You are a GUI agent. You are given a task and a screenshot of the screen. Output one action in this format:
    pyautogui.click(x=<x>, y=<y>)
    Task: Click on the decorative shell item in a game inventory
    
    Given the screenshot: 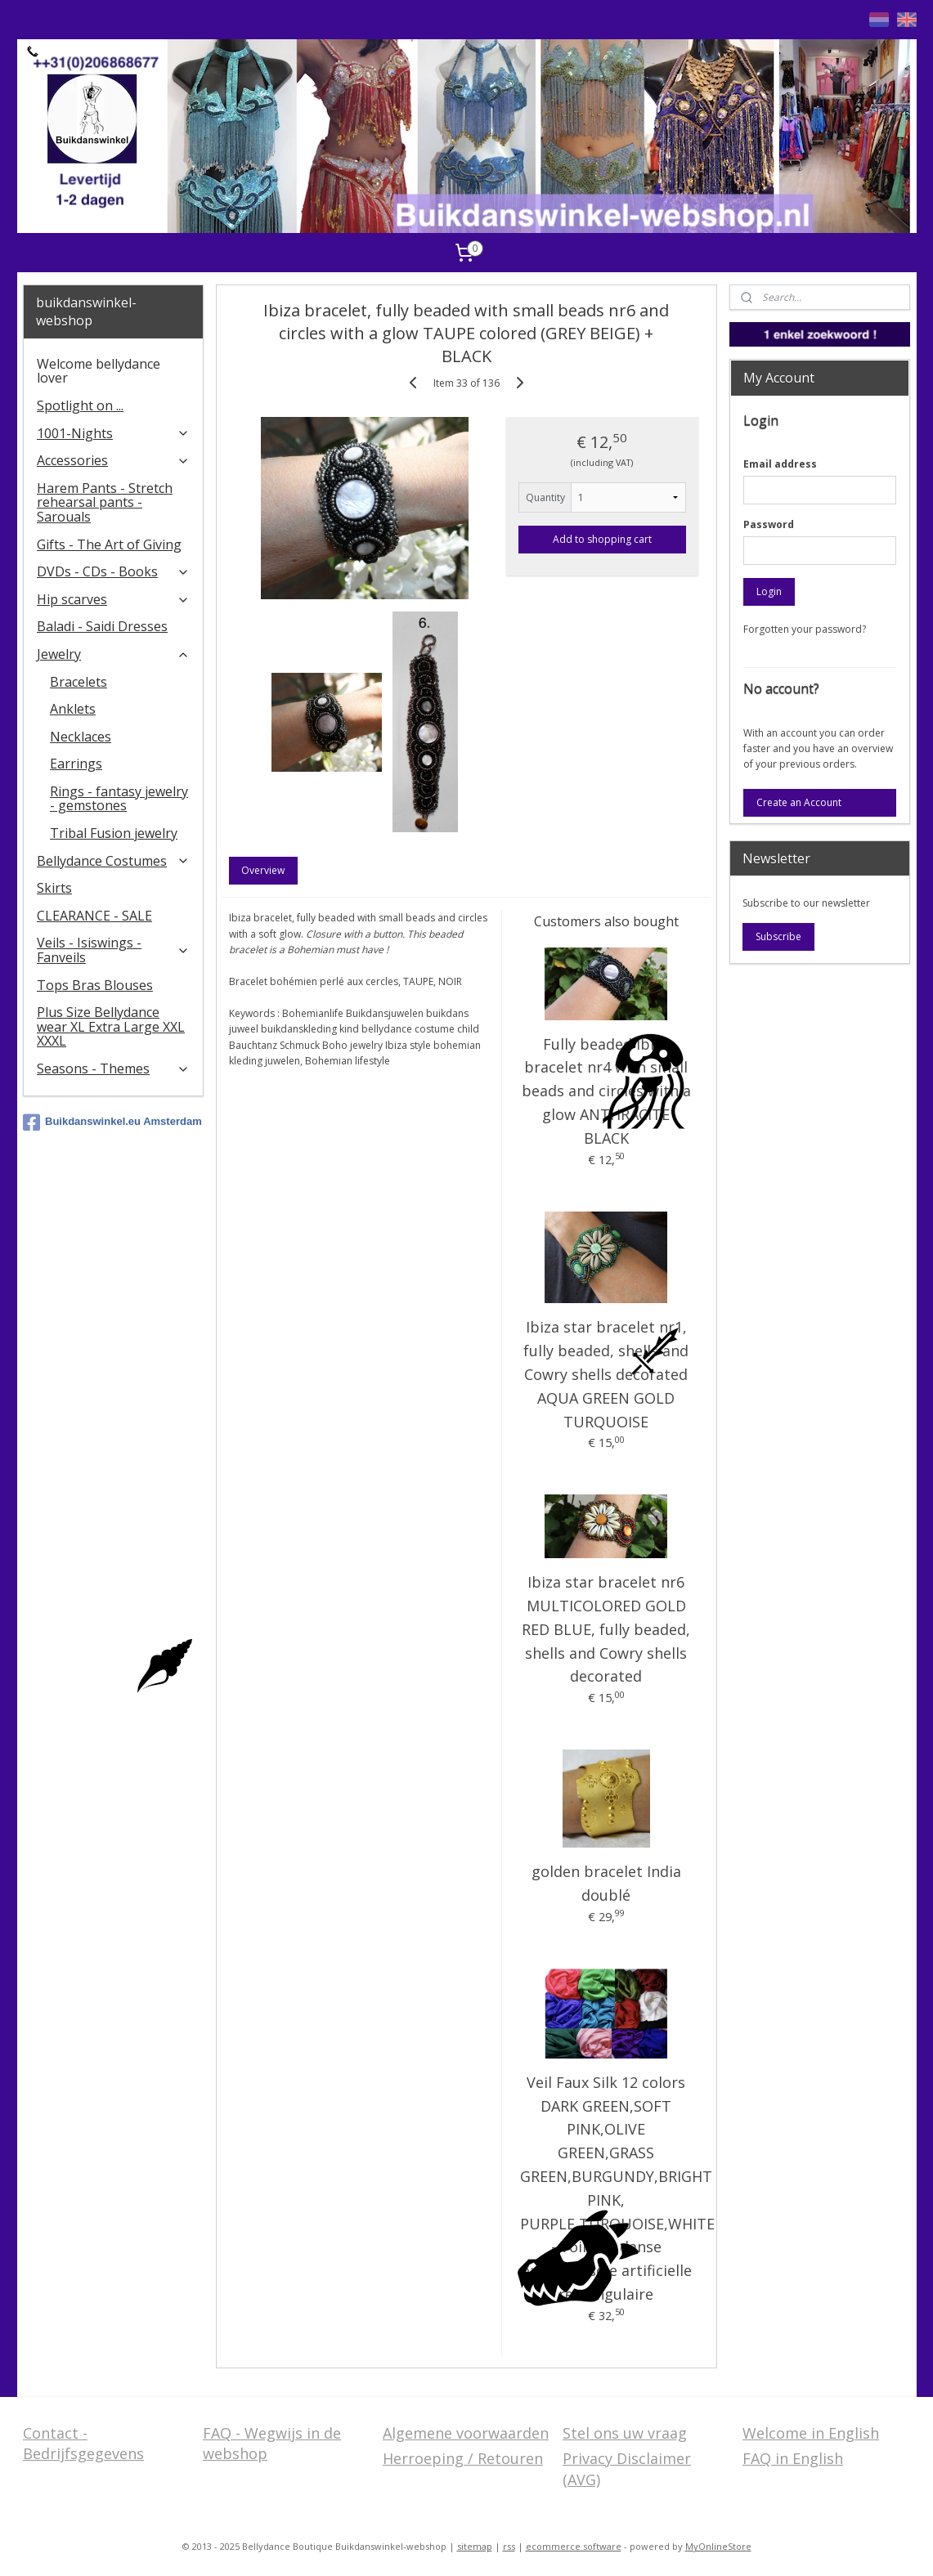 What is the action you would take?
    pyautogui.click(x=164, y=1665)
    